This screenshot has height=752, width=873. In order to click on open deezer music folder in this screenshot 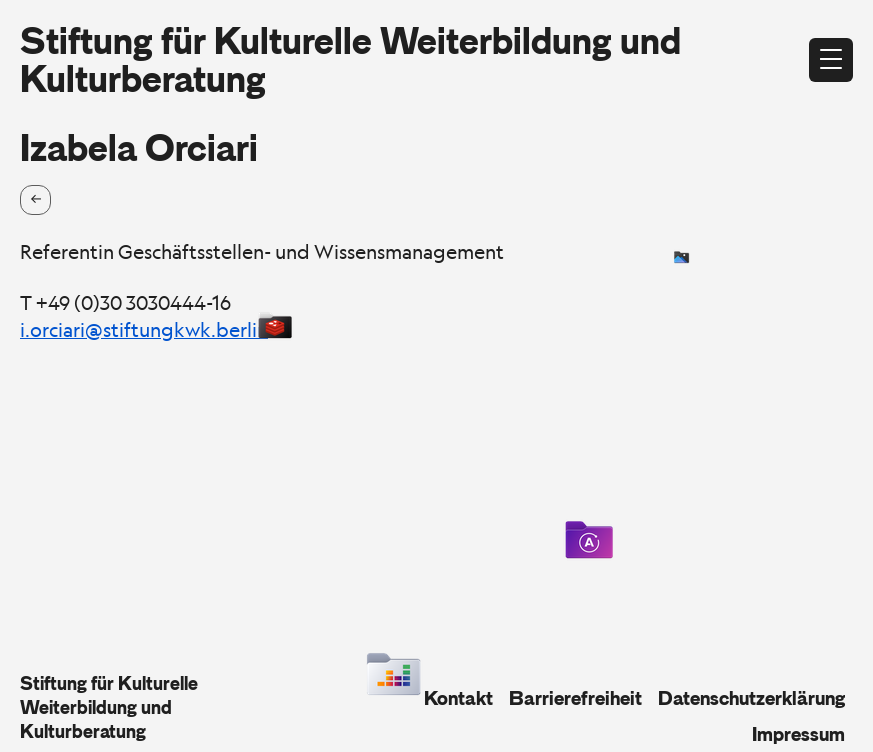, I will do `click(393, 675)`.